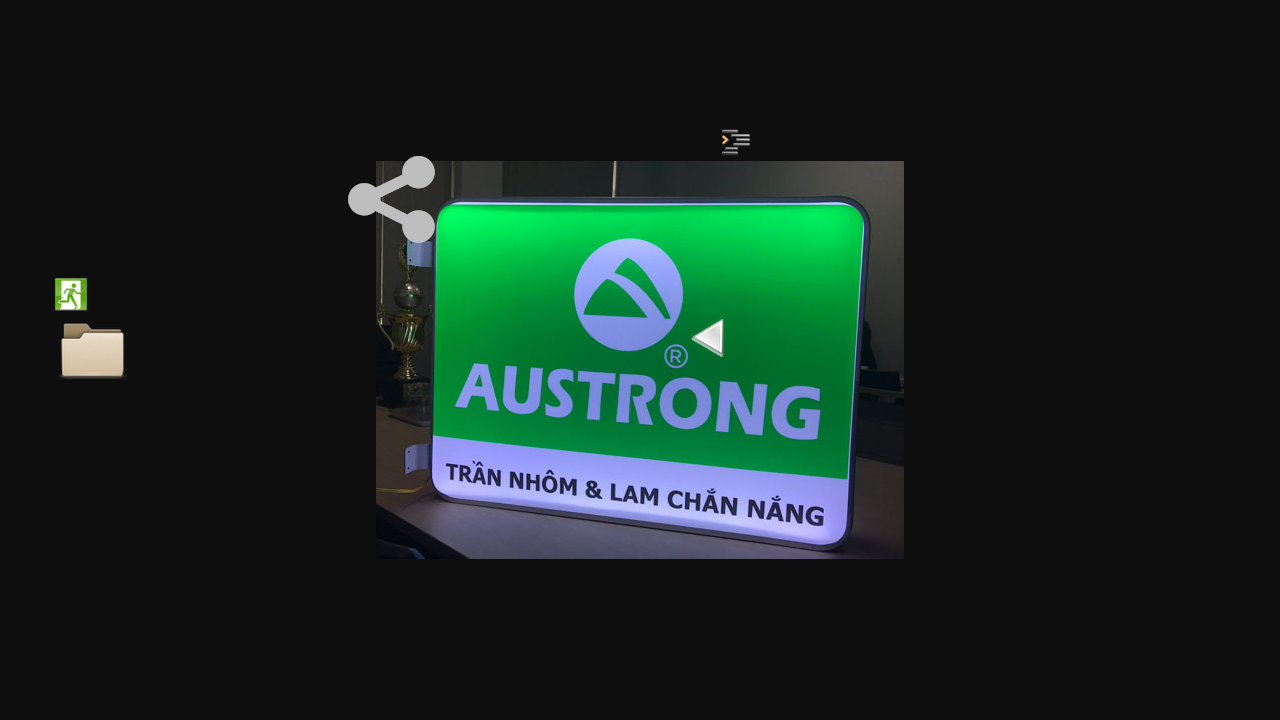  I want to click on start media playback (right-to-left interface), so click(708, 337).